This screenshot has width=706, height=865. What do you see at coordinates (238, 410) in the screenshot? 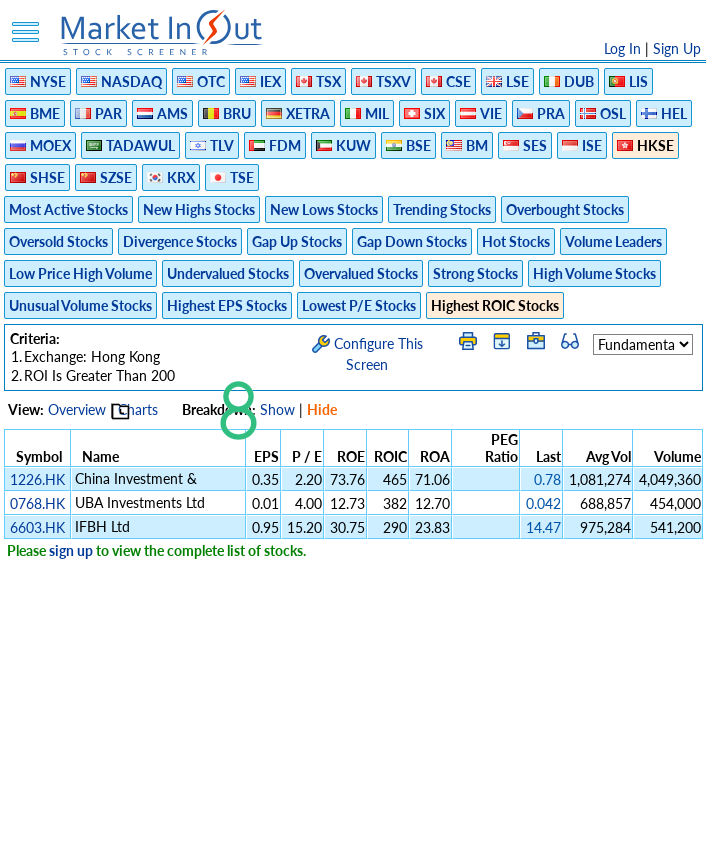
I see `indicates item number 8 in a list or sequence` at bounding box center [238, 410].